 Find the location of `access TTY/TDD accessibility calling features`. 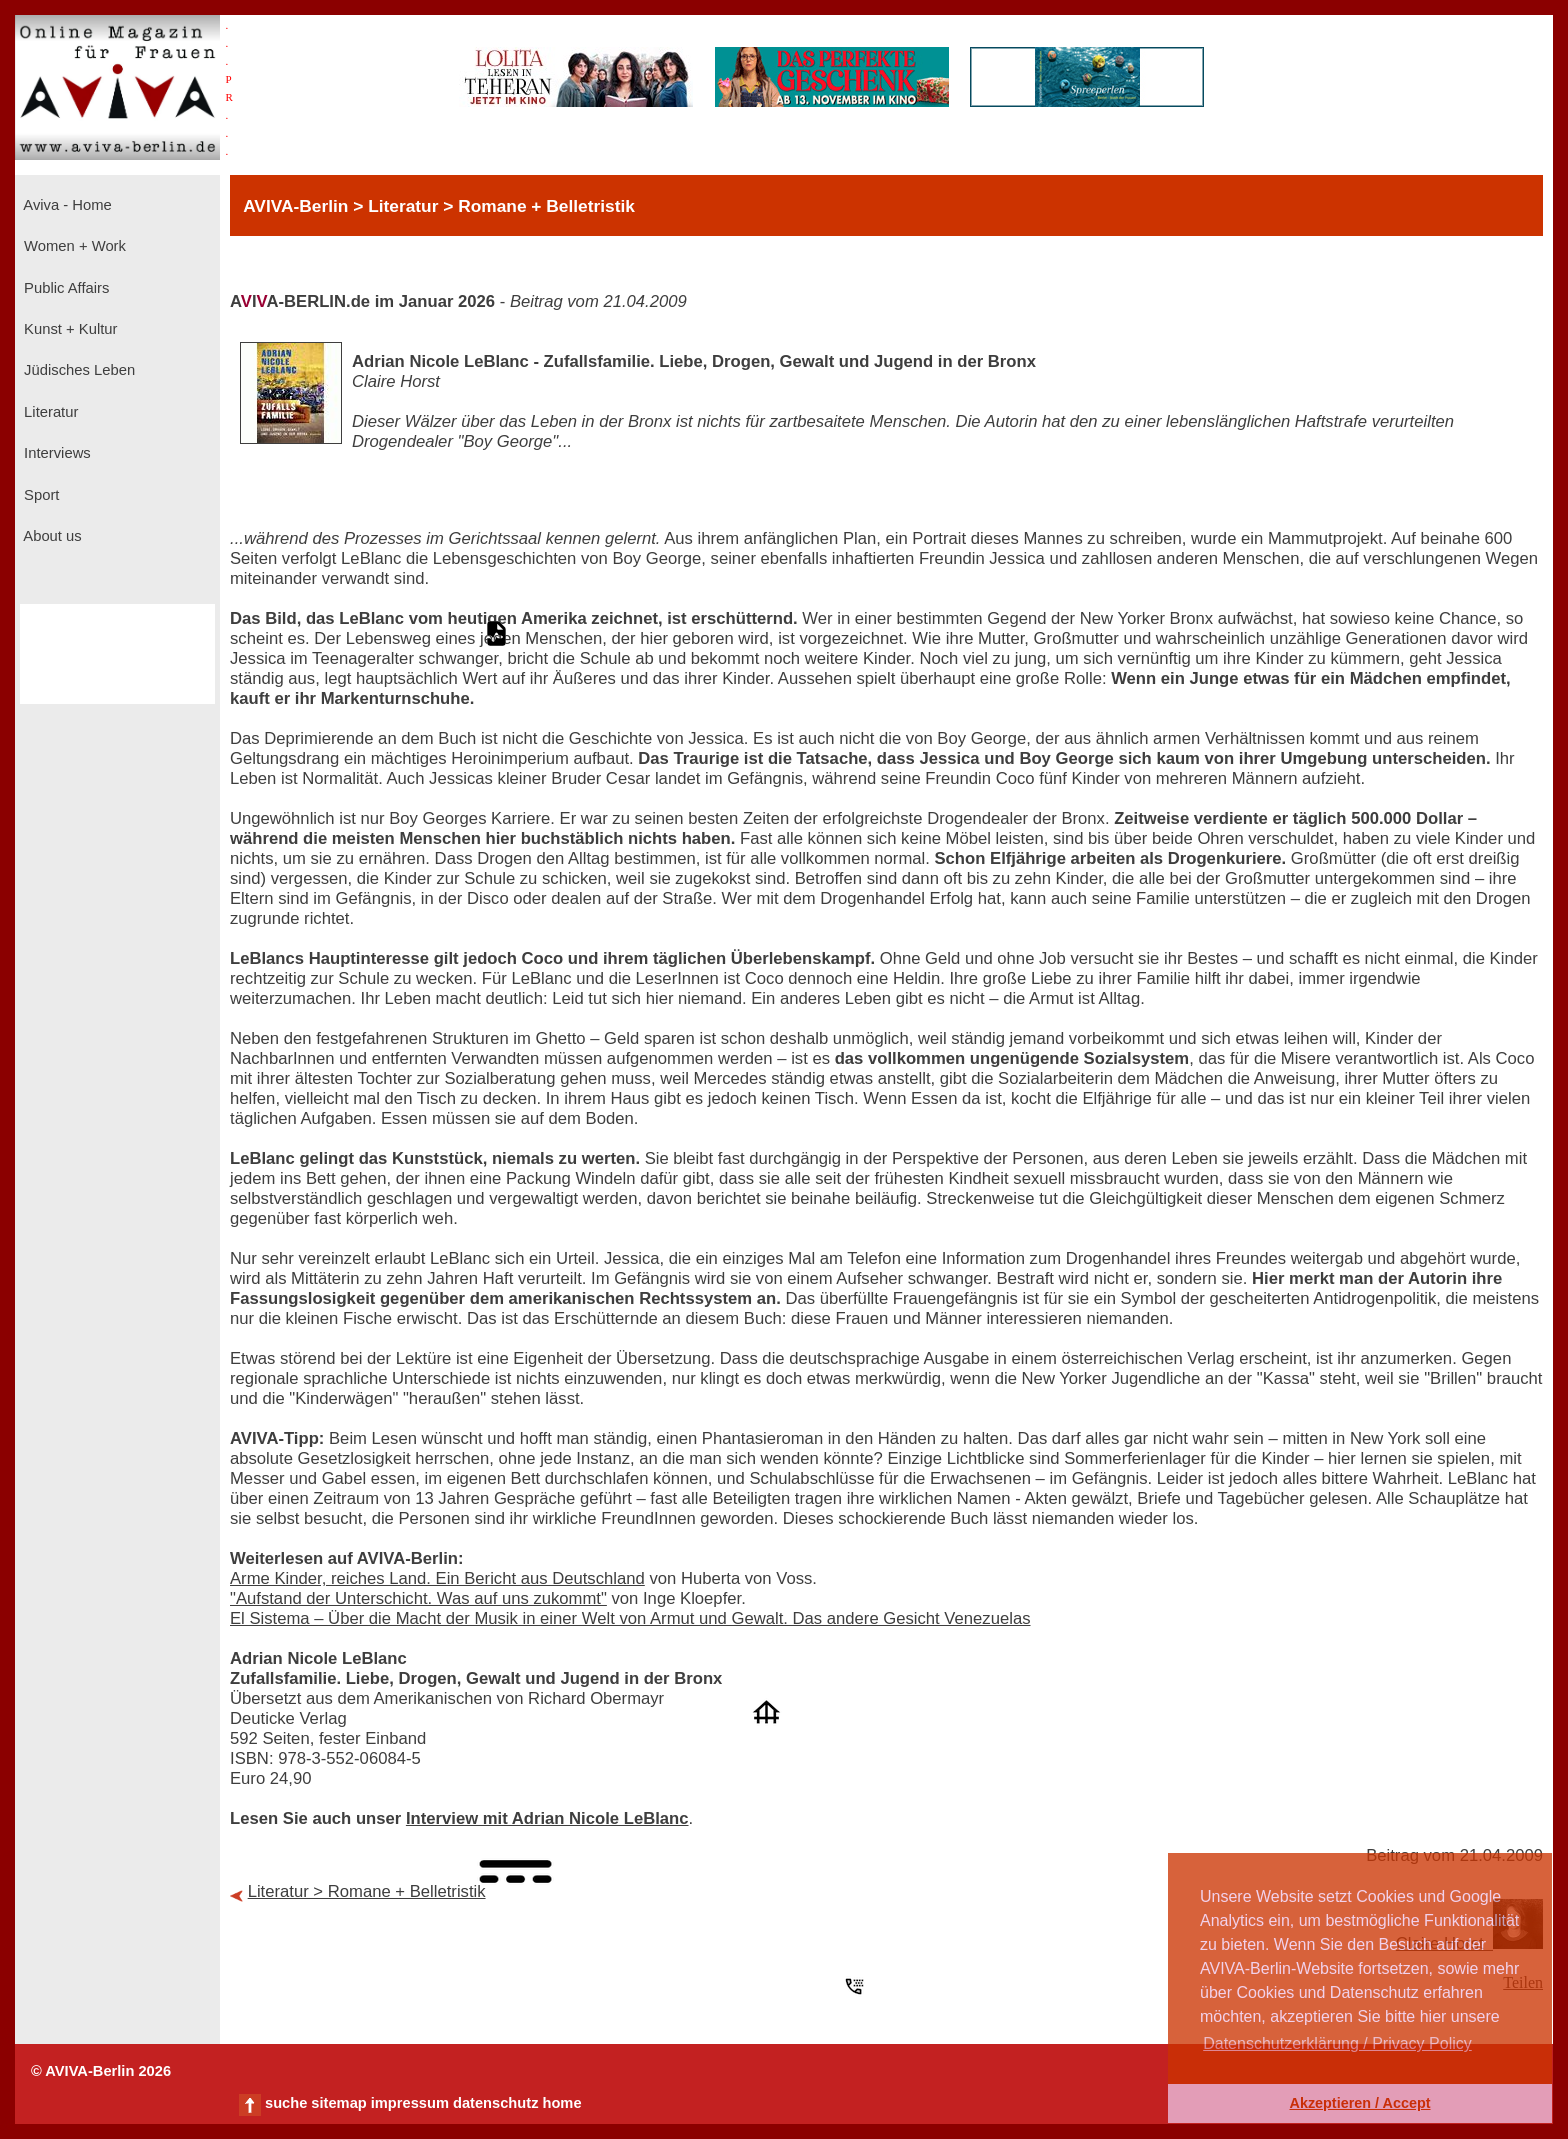

access TTY/TDD accessibility calling features is located at coordinates (854, 1986).